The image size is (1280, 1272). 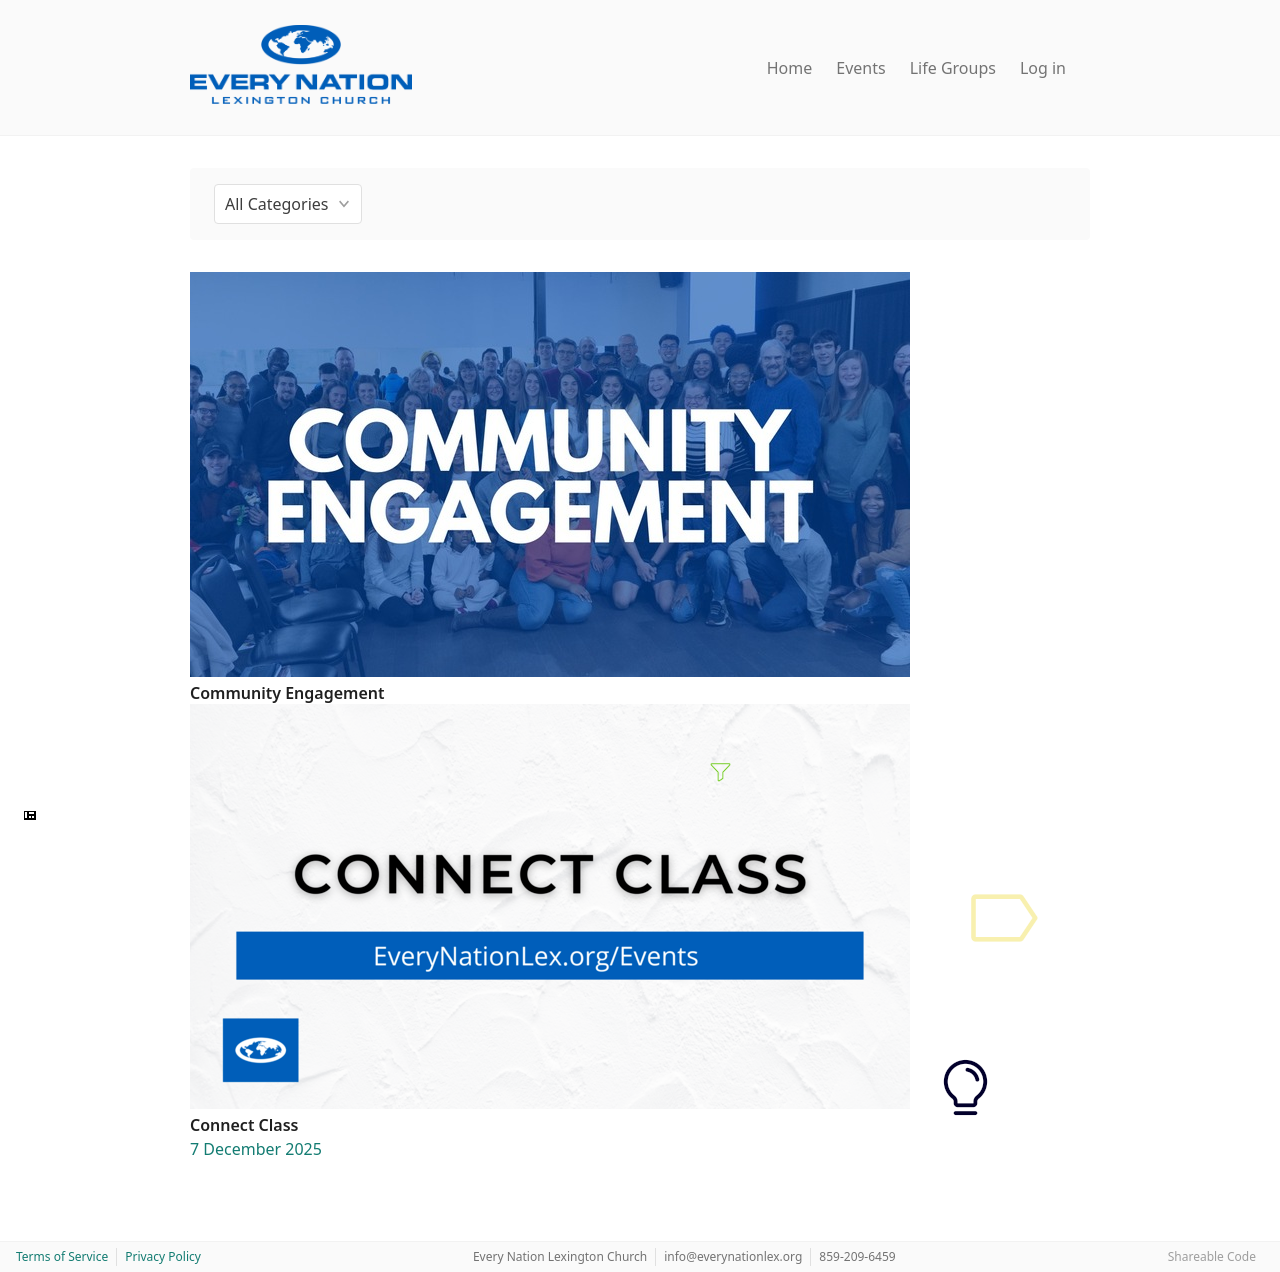 I want to click on filter or sort content, so click(x=720, y=771).